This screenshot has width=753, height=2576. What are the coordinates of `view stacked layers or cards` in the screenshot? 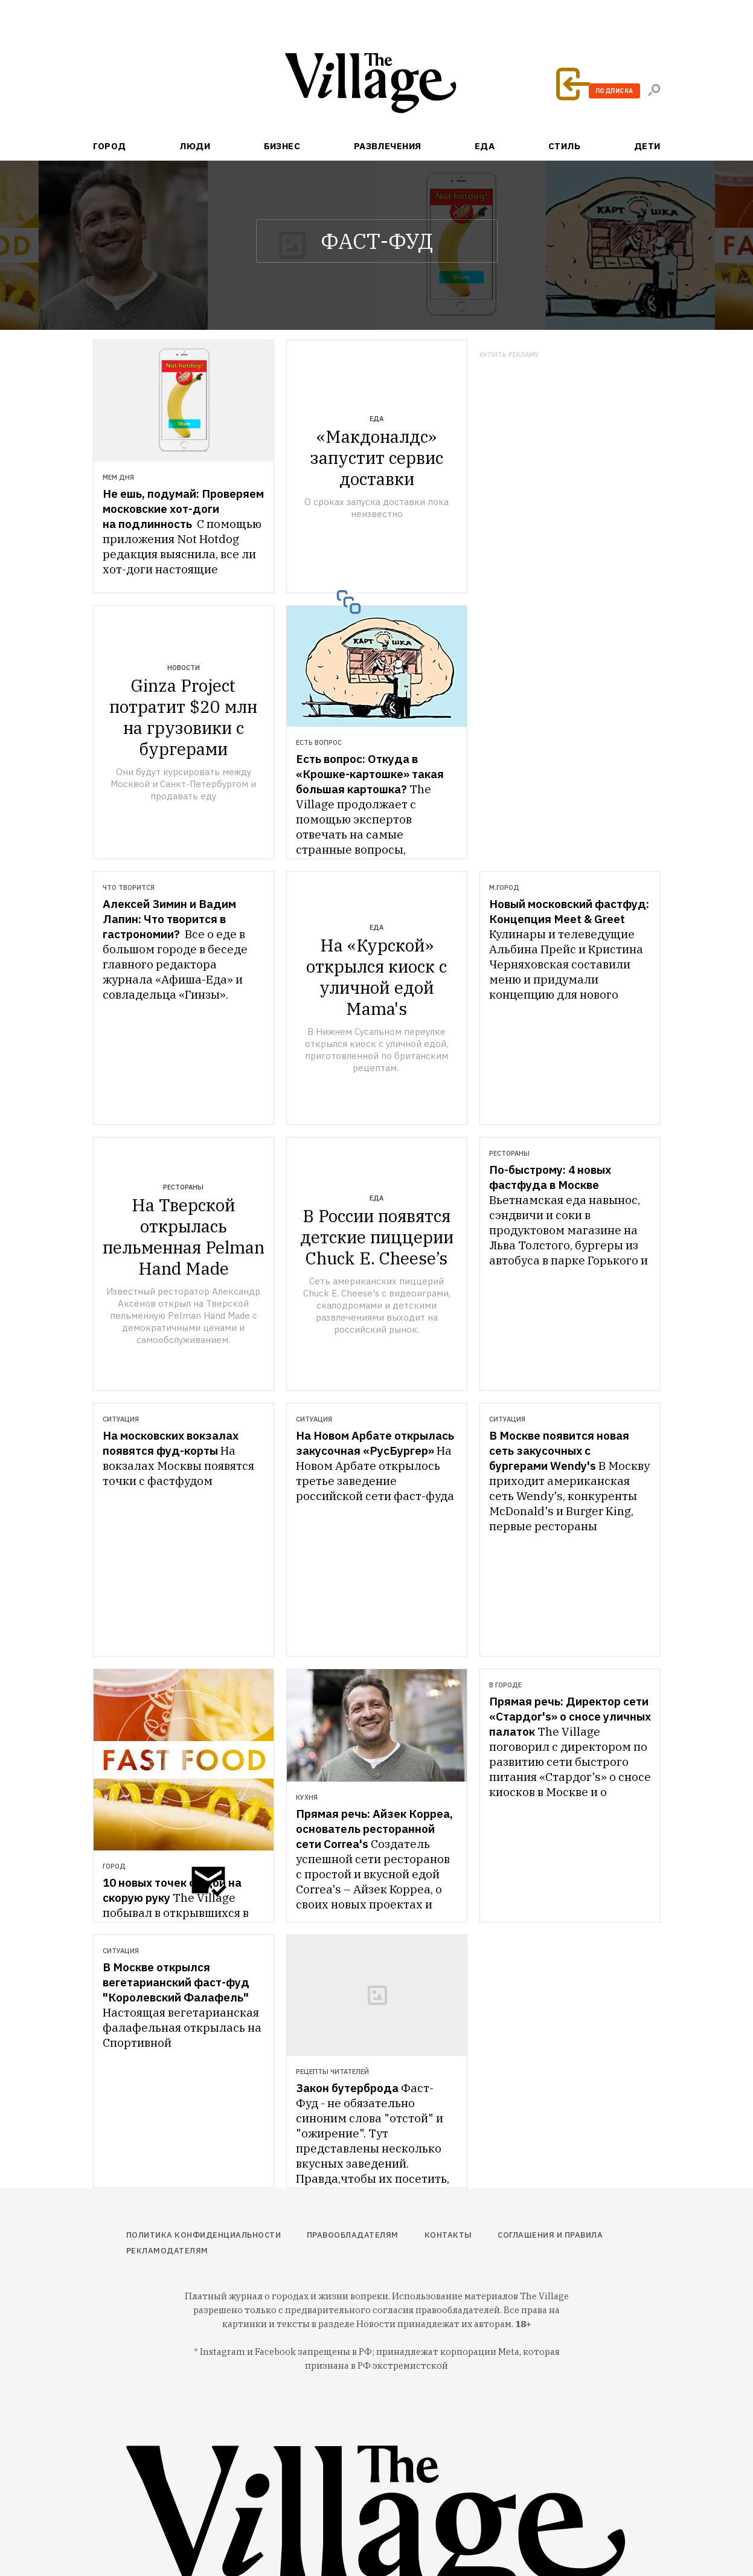 It's located at (348, 602).